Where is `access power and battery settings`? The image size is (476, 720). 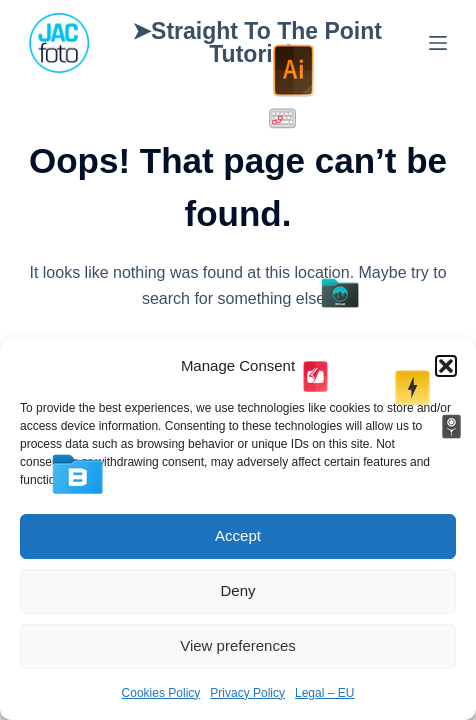
access power and battery settings is located at coordinates (412, 387).